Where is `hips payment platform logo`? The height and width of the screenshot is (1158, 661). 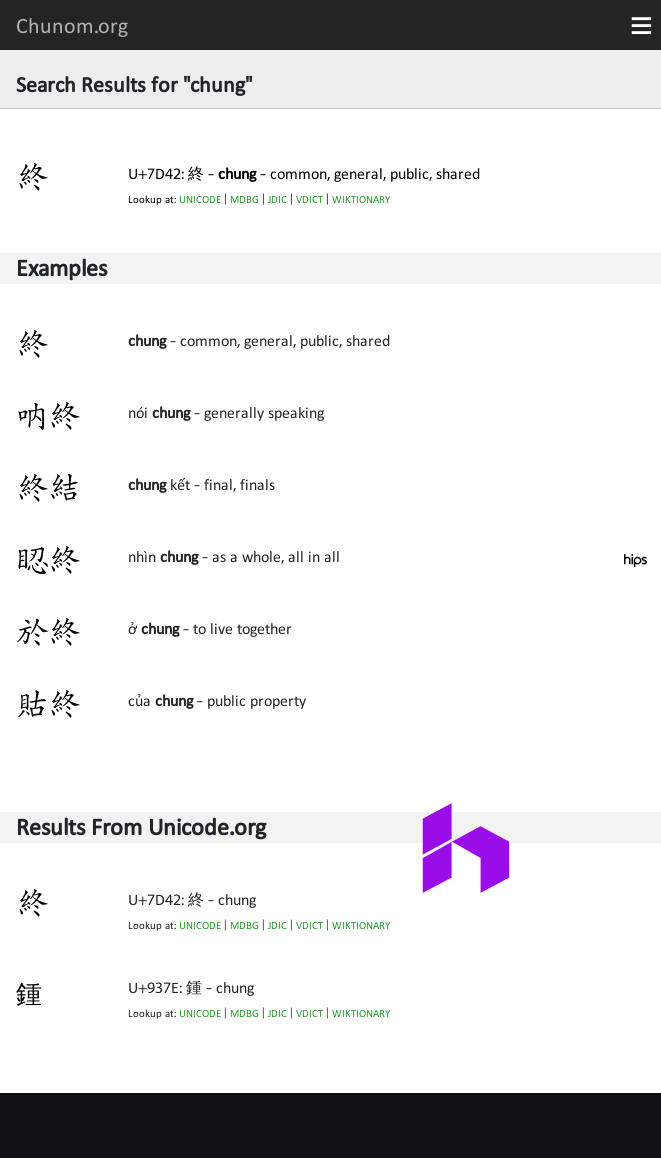
hips payment platform logo is located at coordinates (635, 560).